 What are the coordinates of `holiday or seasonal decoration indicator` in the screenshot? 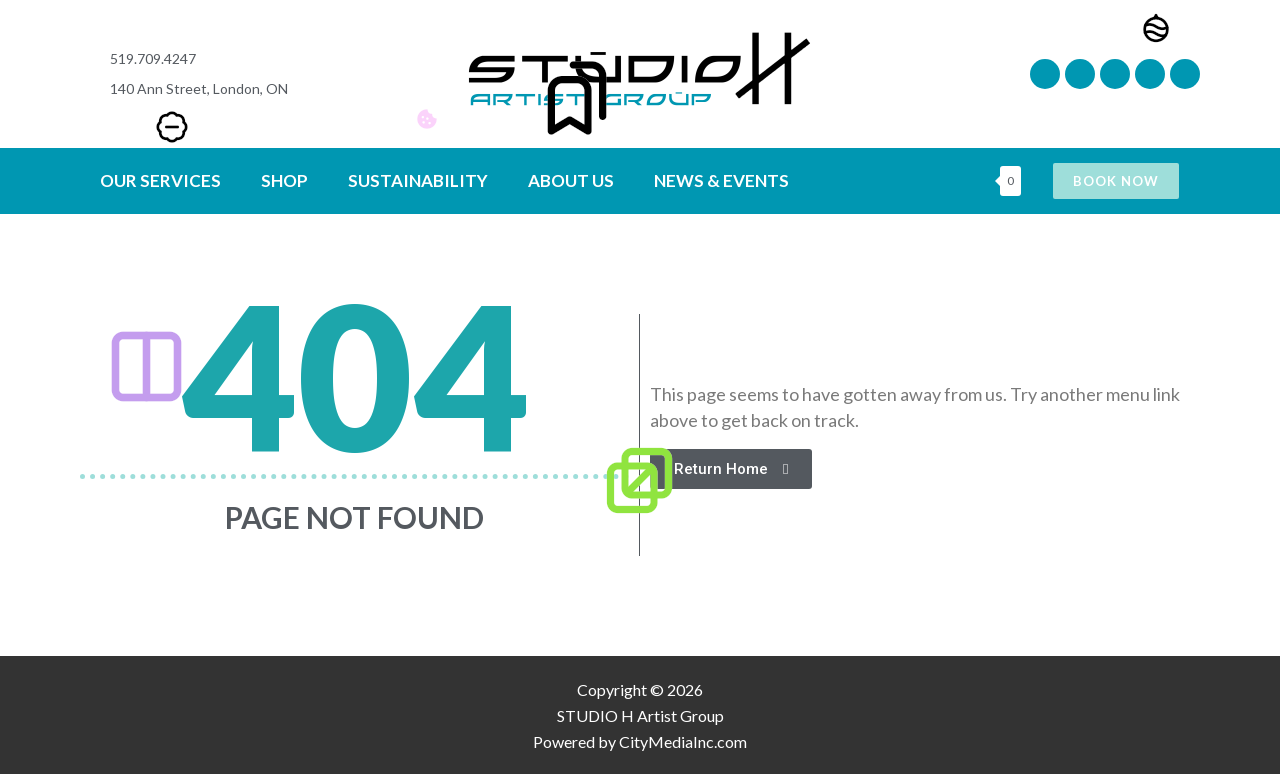 It's located at (1156, 28).